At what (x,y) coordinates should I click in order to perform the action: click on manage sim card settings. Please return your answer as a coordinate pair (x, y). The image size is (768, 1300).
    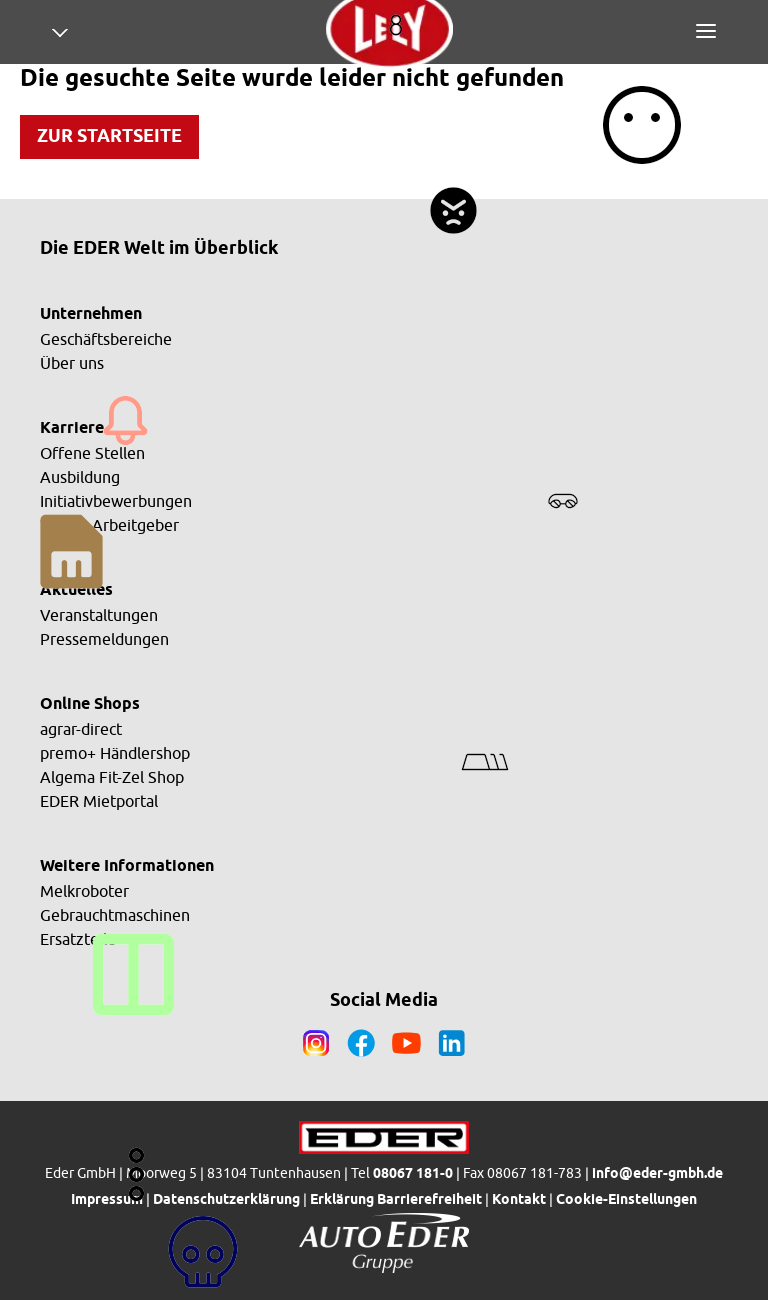
    Looking at the image, I should click on (71, 551).